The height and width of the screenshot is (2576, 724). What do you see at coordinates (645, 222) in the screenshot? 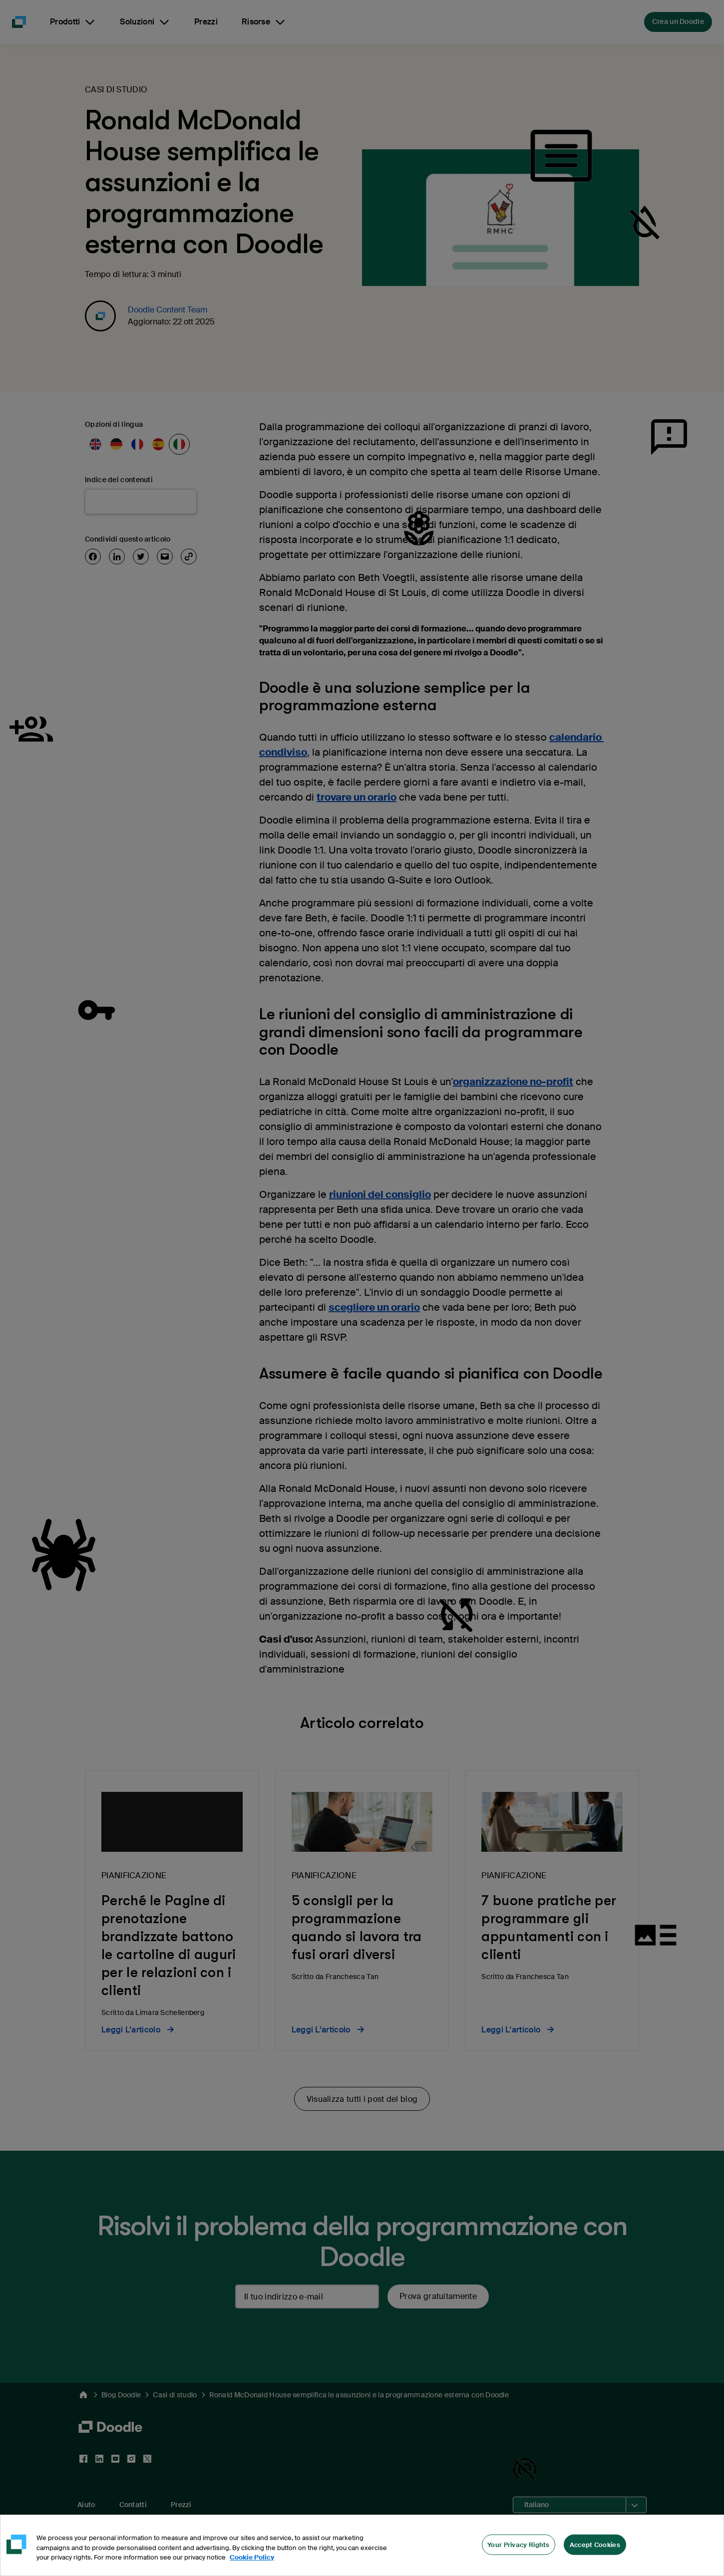
I see `reset or clear text color formatting` at bounding box center [645, 222].